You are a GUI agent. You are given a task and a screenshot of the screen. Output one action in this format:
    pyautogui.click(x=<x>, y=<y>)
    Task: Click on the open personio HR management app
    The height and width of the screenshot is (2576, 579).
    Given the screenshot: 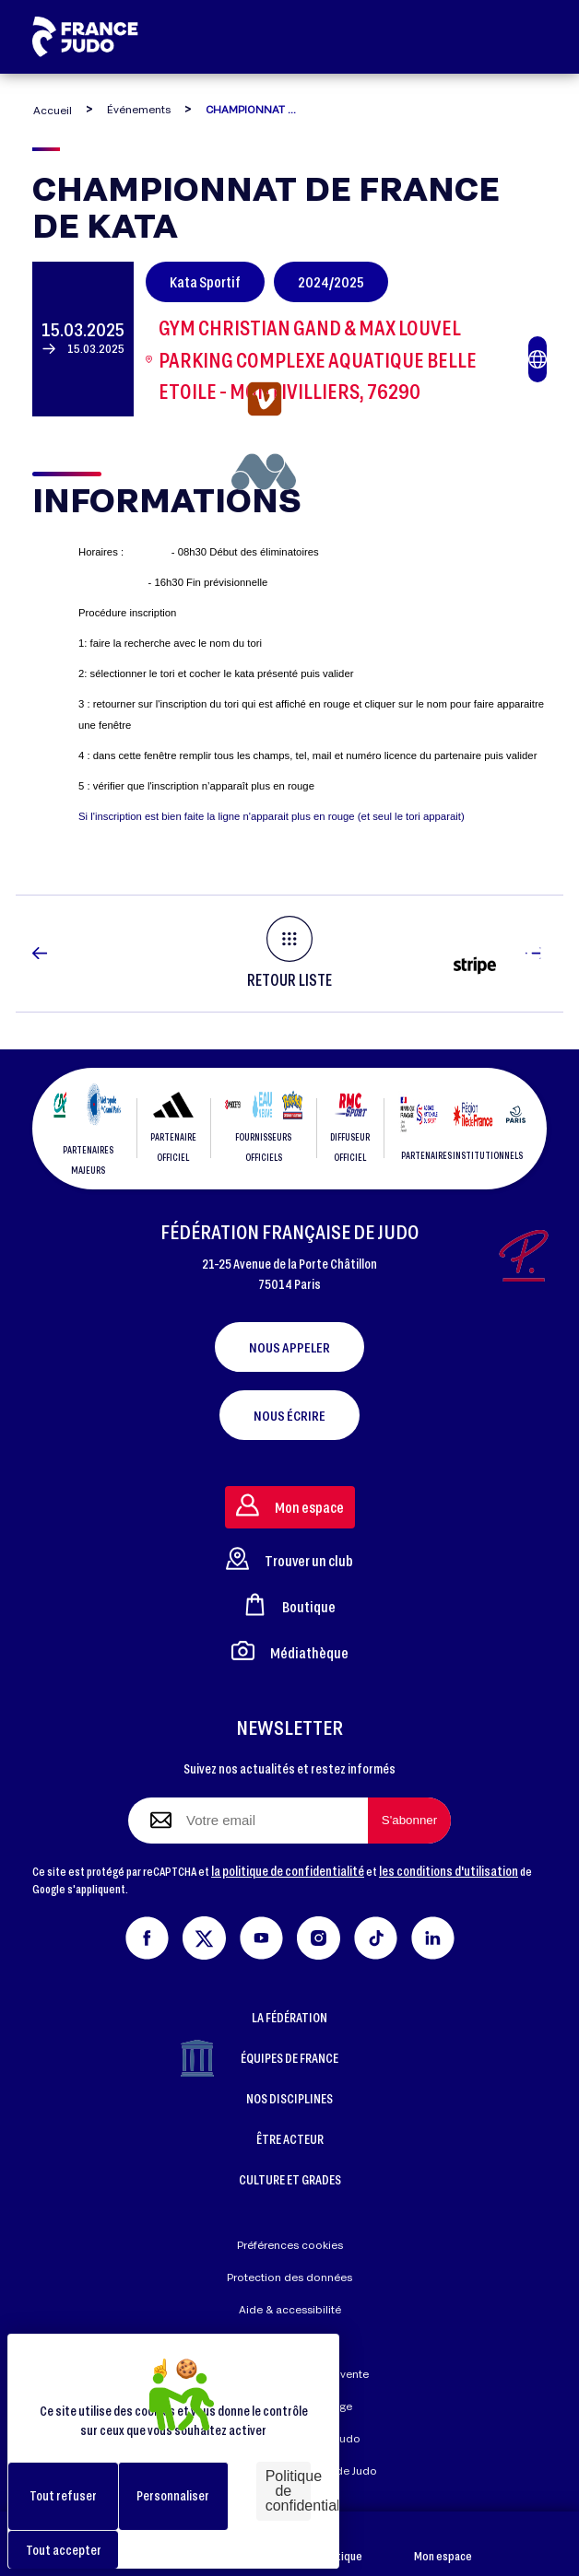 What is the action you would take?
    pyautogui.click(x=524, y=1256)
    